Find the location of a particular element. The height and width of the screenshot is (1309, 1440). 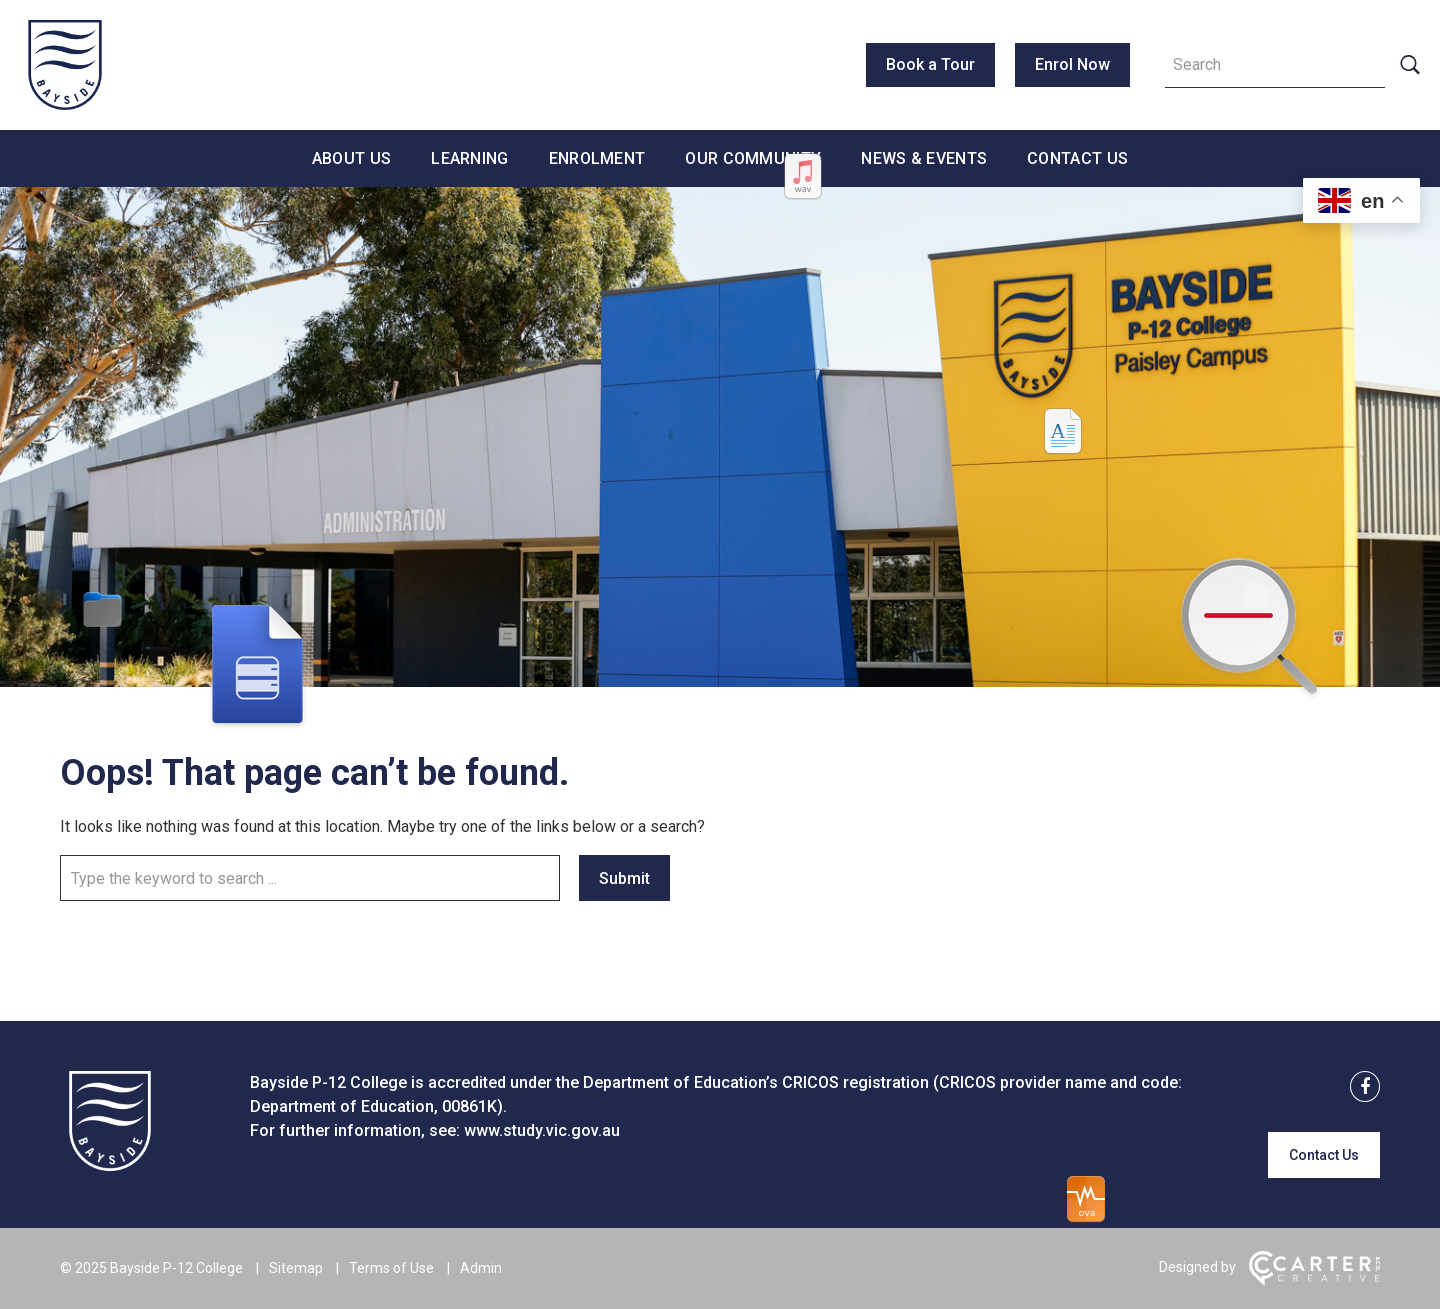

VirtualBox appliance file (.ova format) is located at coordinates (1086, 1199).